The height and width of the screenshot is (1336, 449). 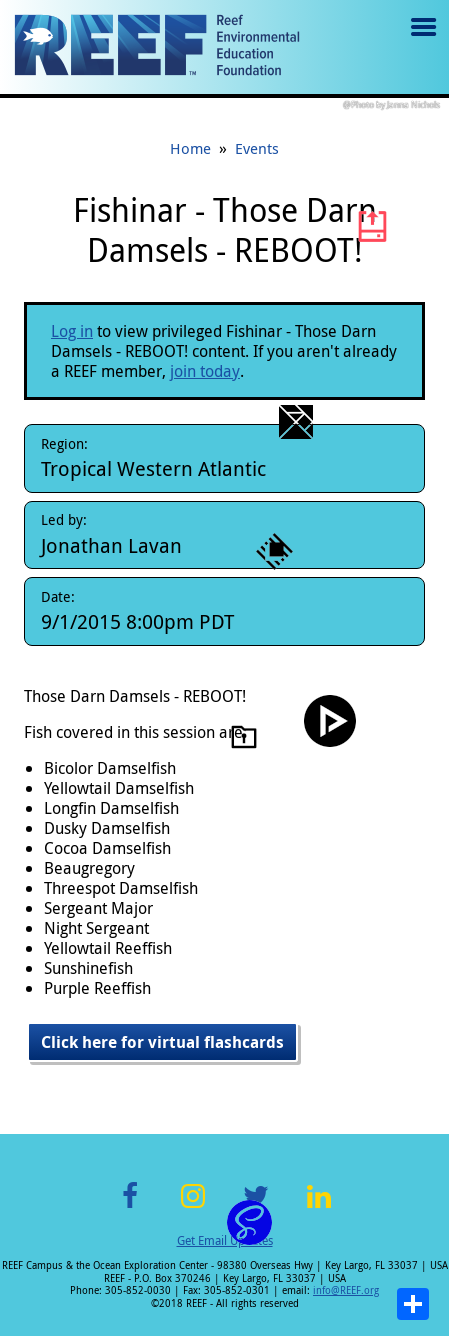 I want to click on access a password-protected folder, so click(x=244, y=737).